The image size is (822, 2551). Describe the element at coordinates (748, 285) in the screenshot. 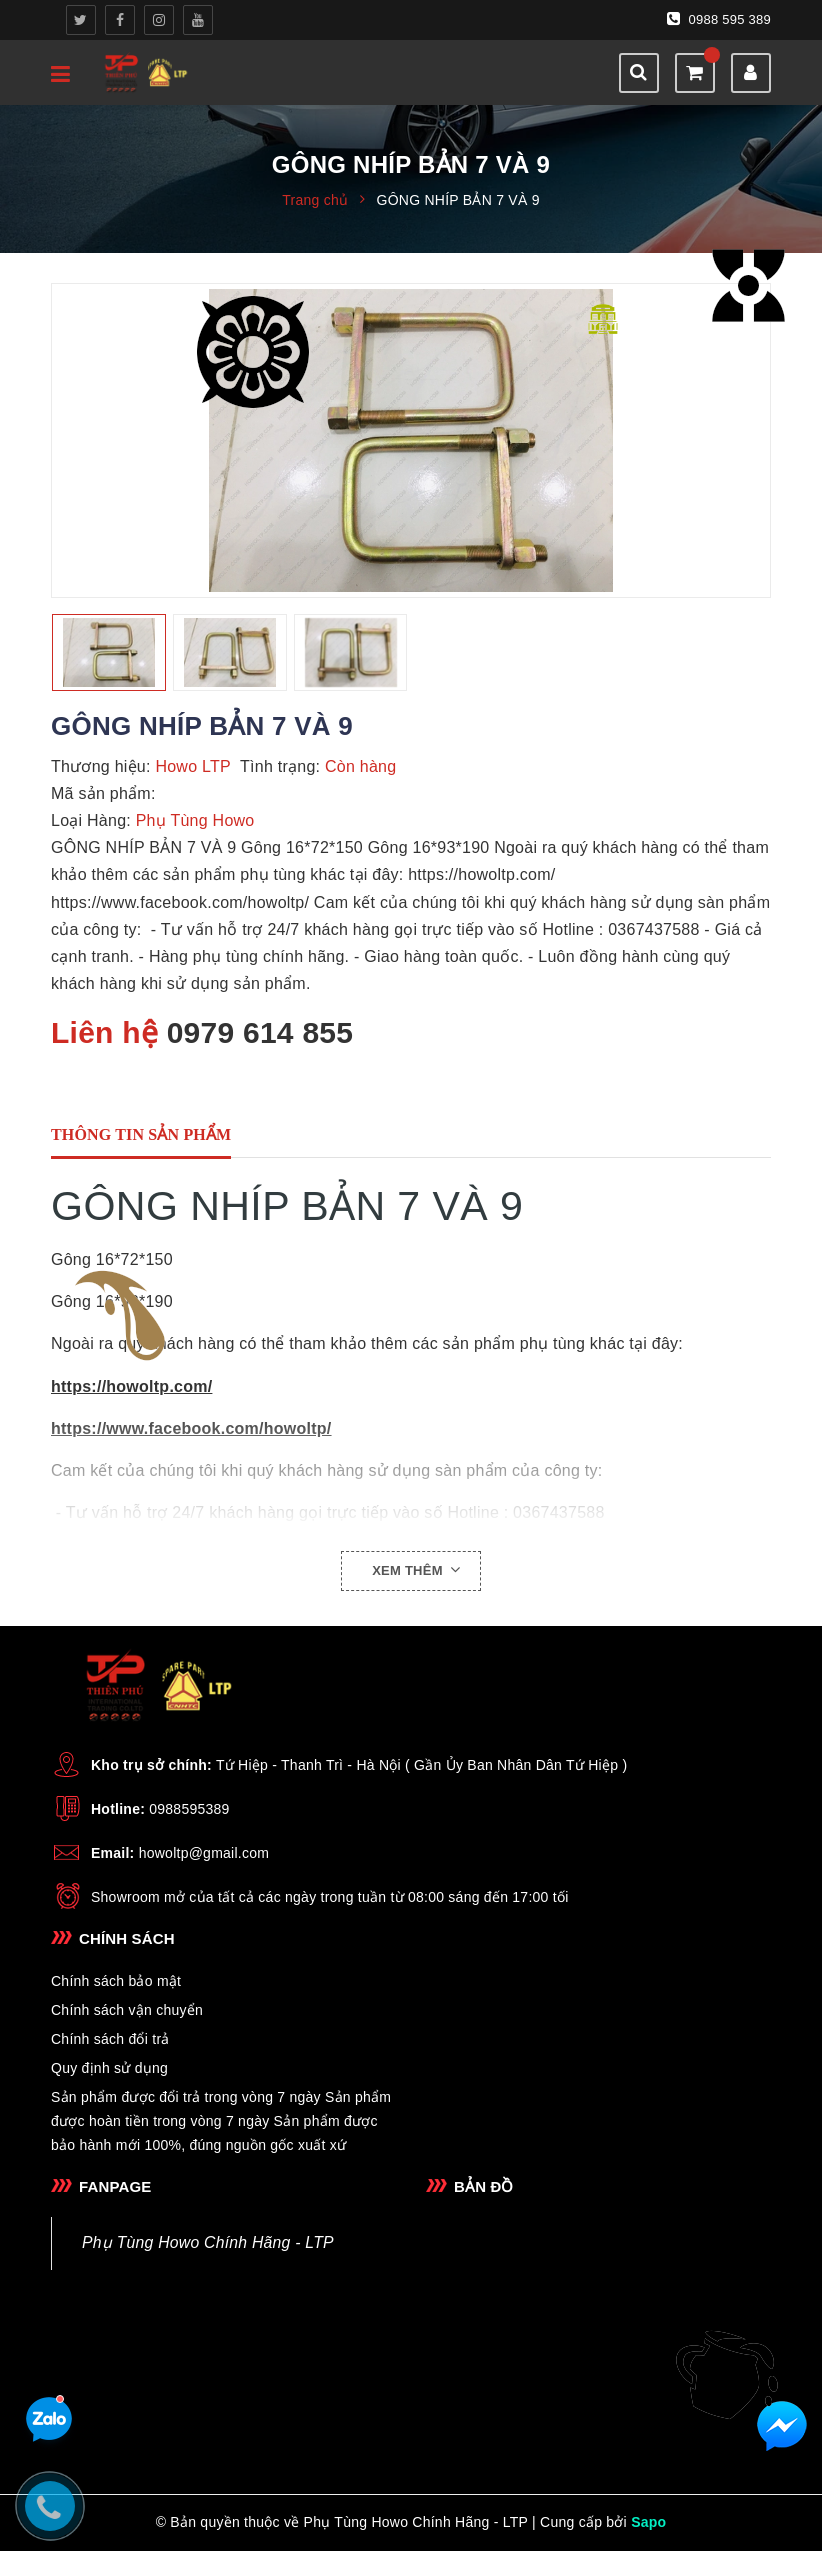

I see `radiation or hazard warning indicator` at that location.